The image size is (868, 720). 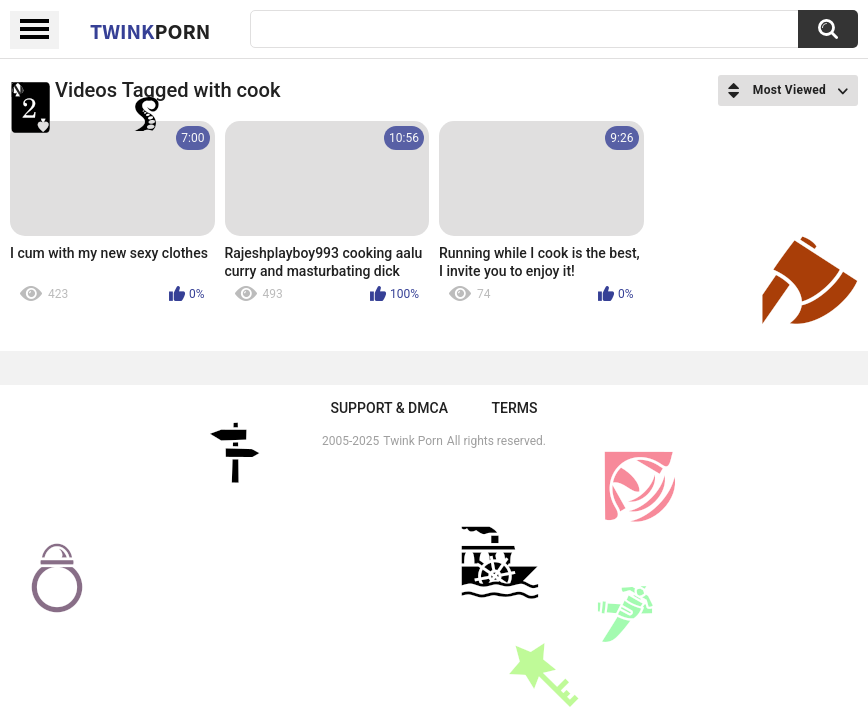 I want to click on equip or unsheathe a weapon, so click(x=625, y=614).